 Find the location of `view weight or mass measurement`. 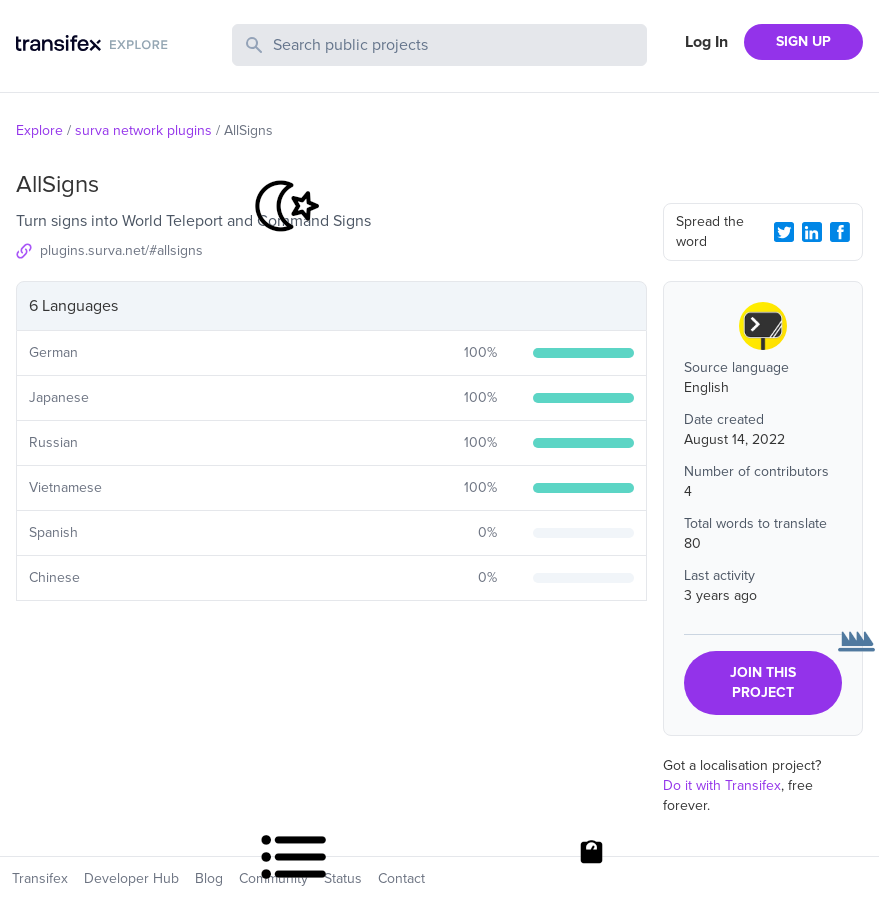

view weight or mass measurement is located at coordinates (591, 852).